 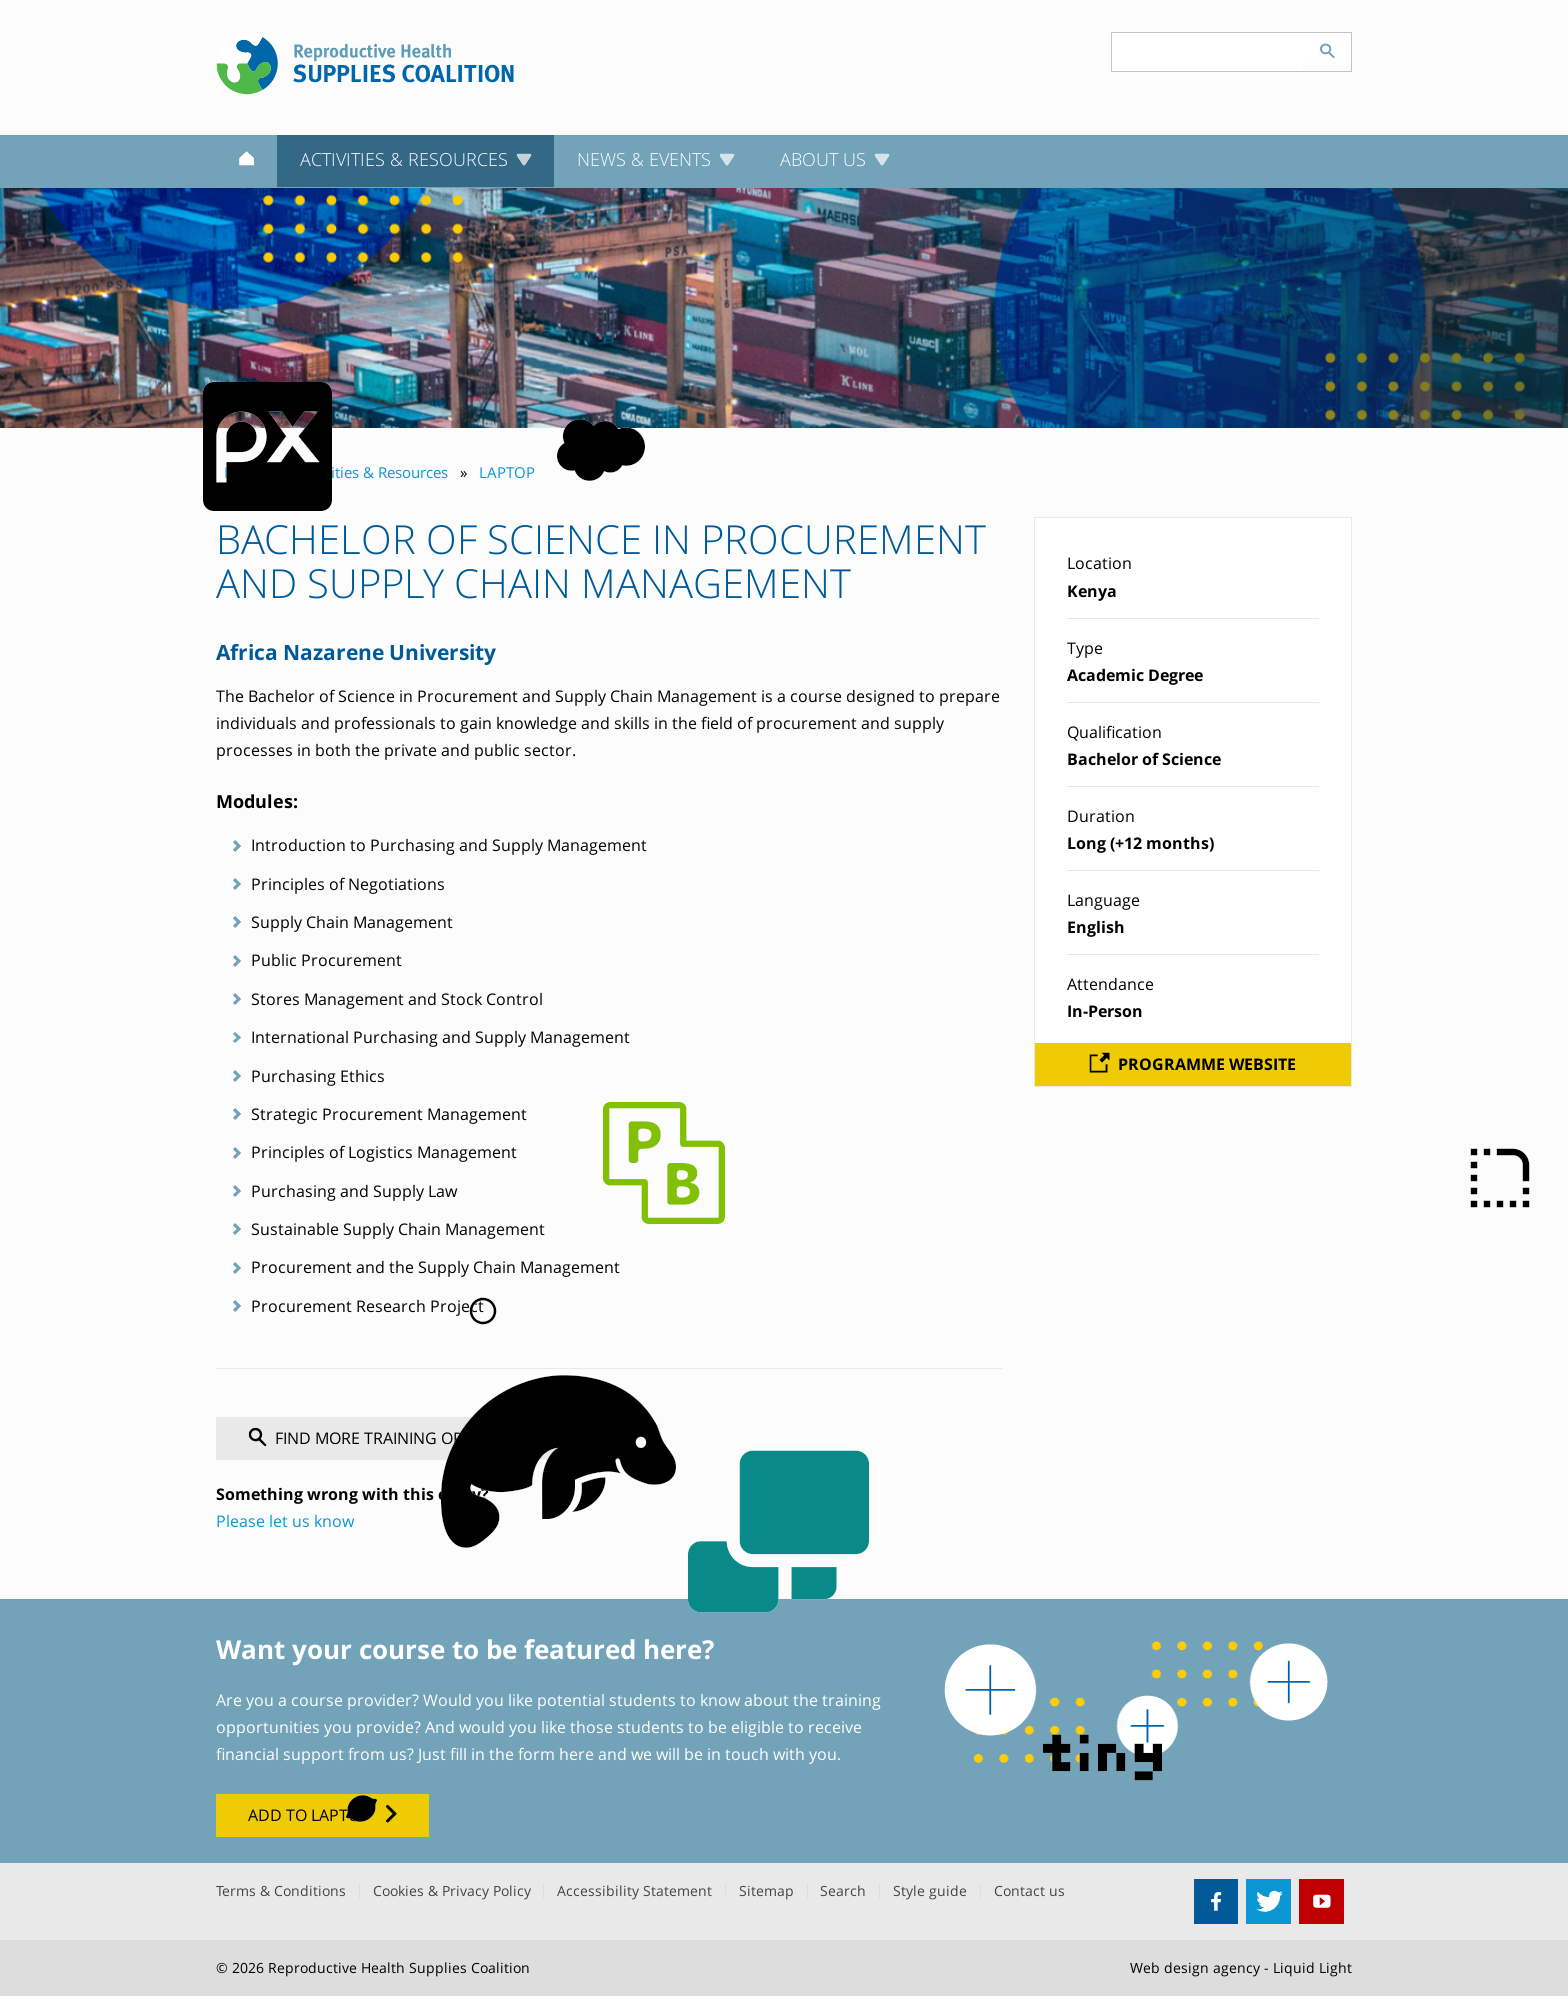 What do you see at coordinates (267, 446) in the screenshot?
I see `open pixabay website or app` at bounding box center [267, 446].